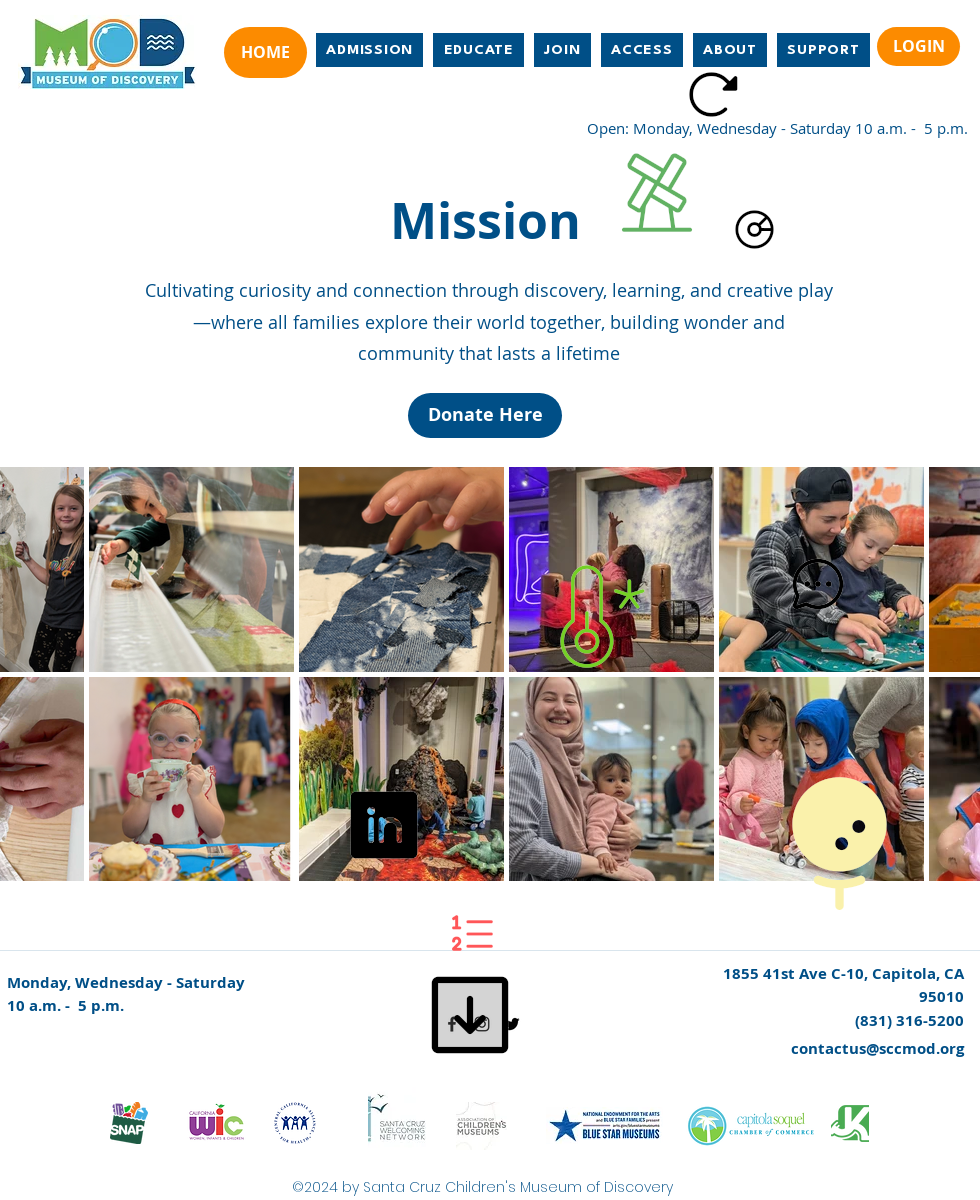  What do you see at coordinates (657, 194) in the screenshot?
I see `indicates renewable or wind energy options` at bounding box center [657, 194].